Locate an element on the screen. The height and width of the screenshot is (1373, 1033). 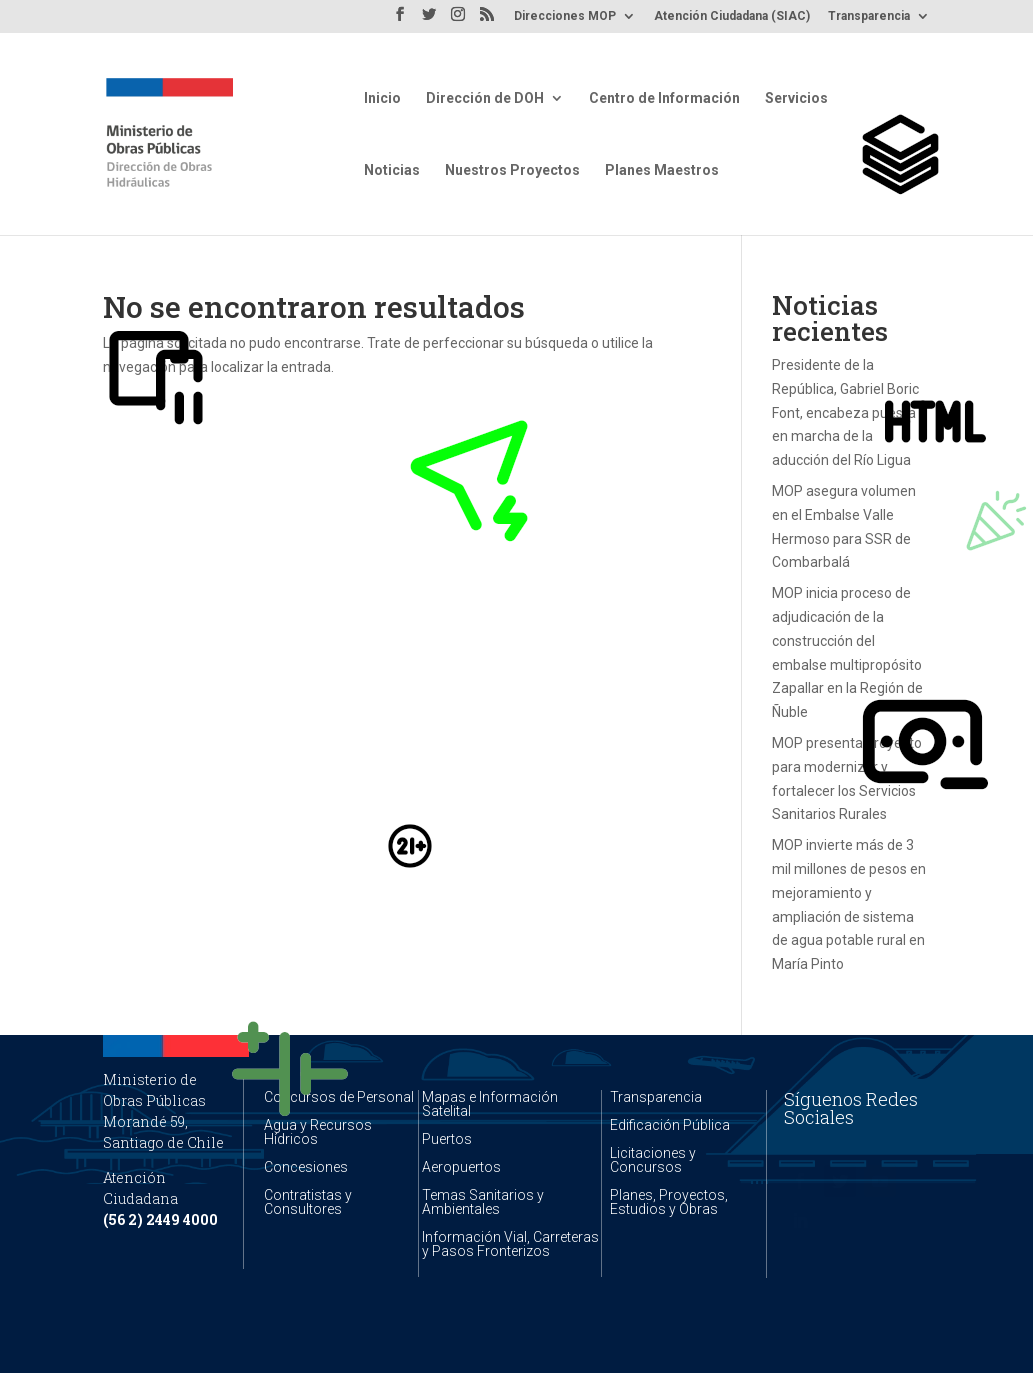
indicates HTML file type or format is located at coordinates (935, 421).